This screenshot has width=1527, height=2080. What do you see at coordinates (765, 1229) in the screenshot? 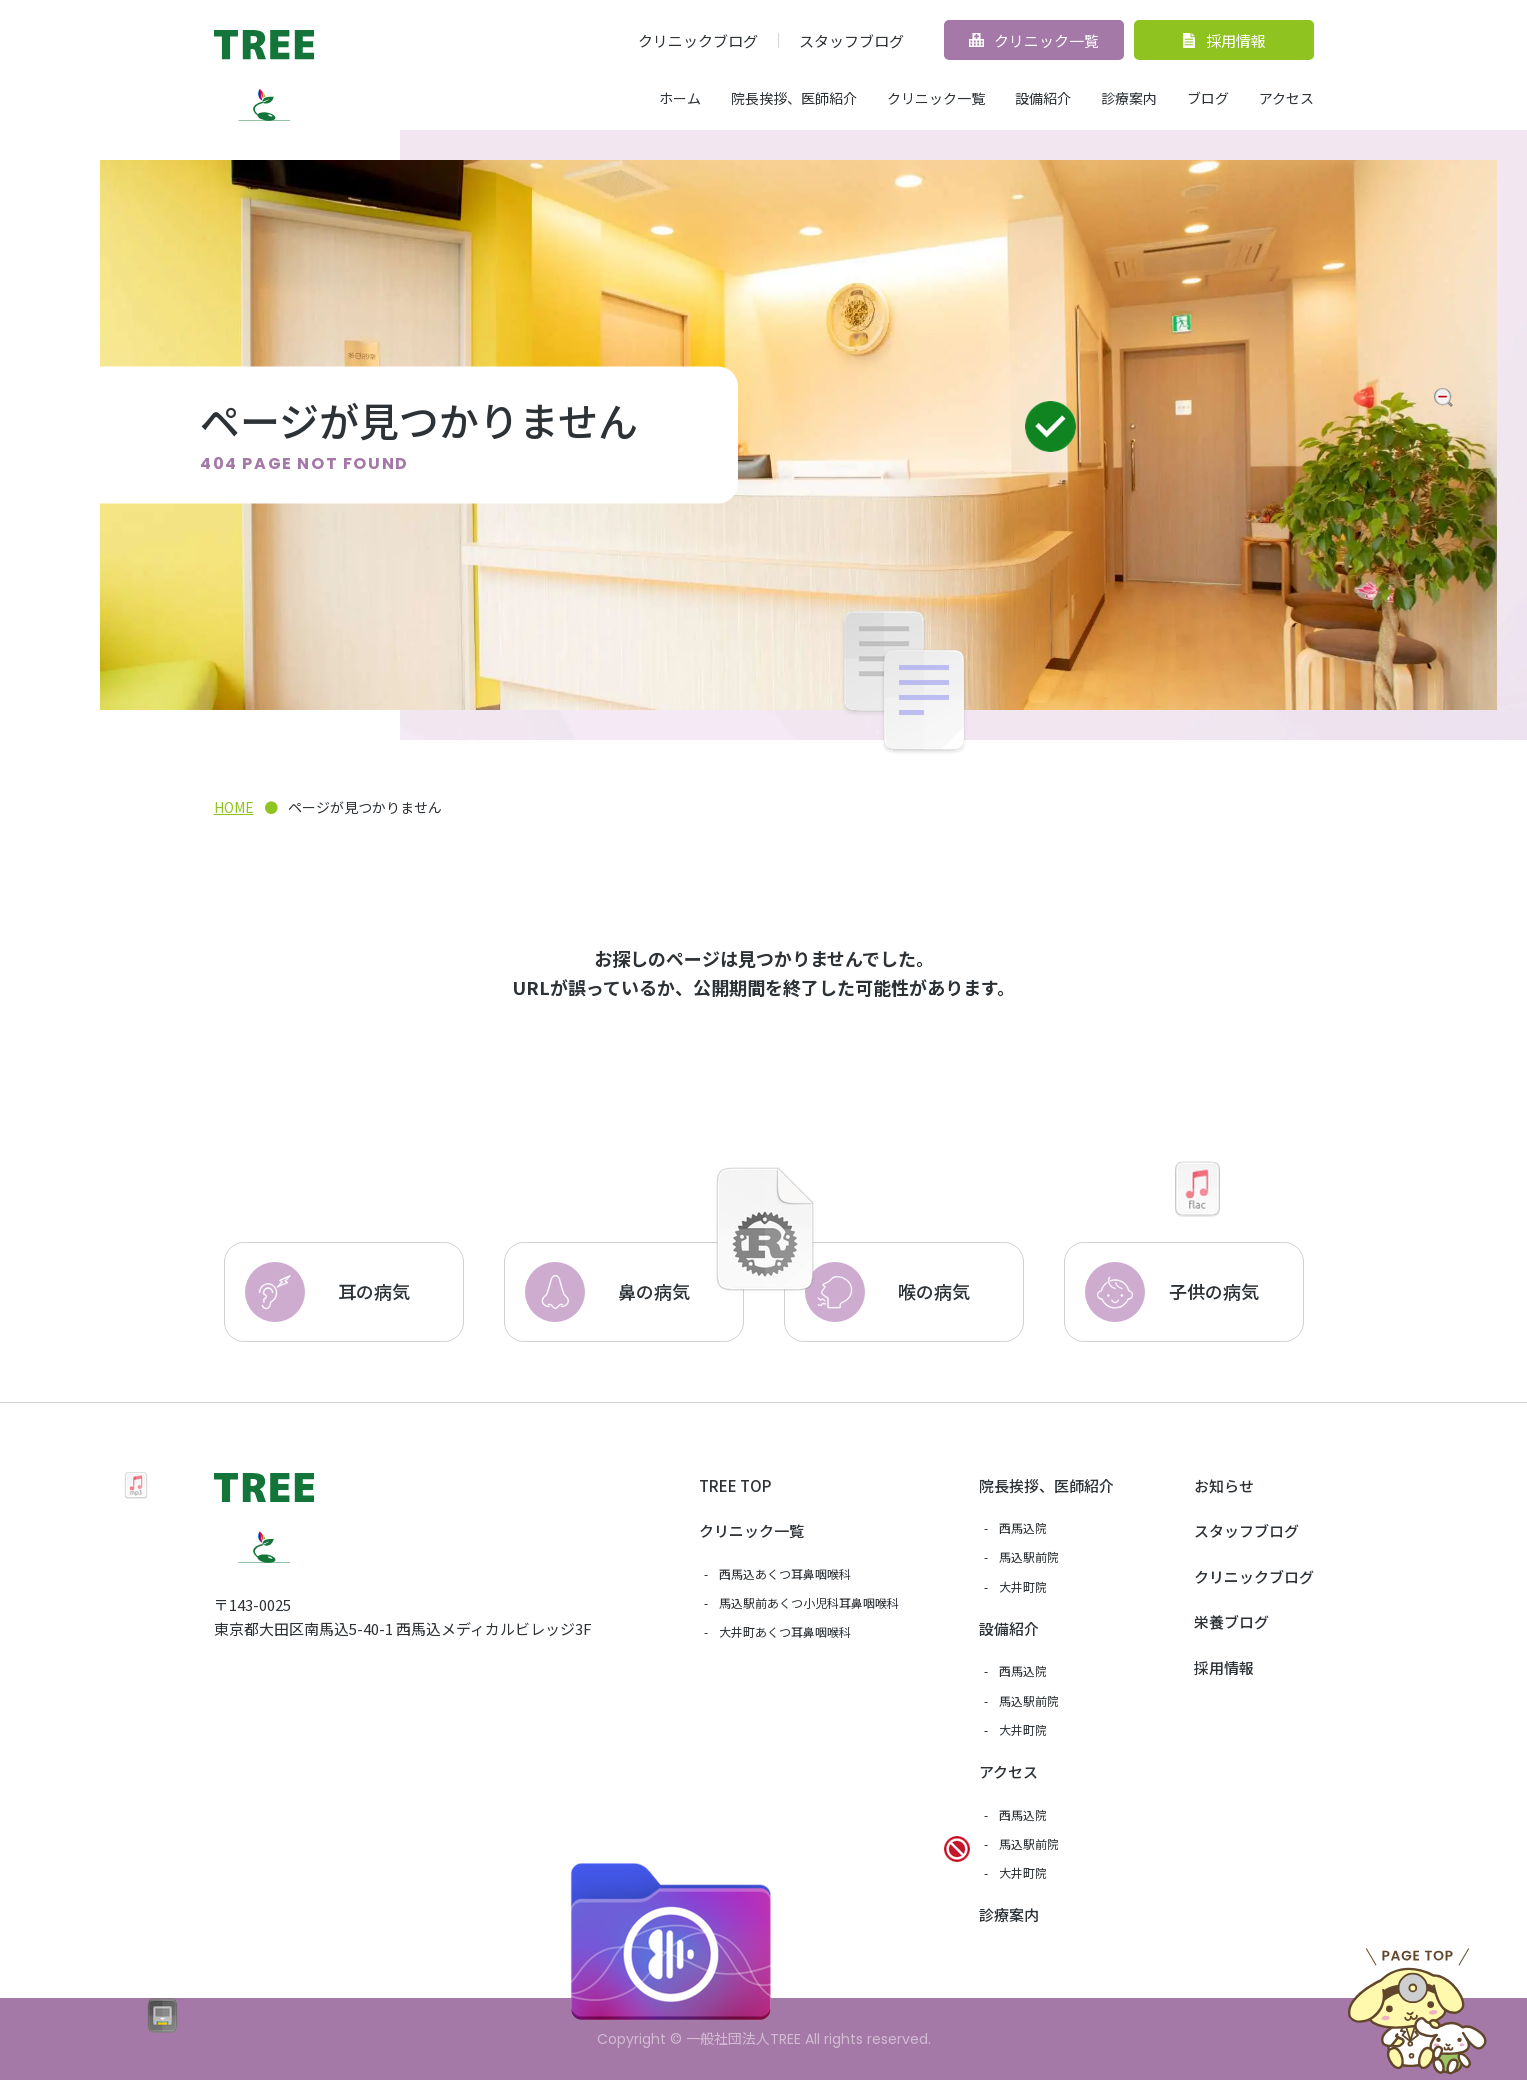
I see `a rust programming language source file` at bounding box center [765, 1229].